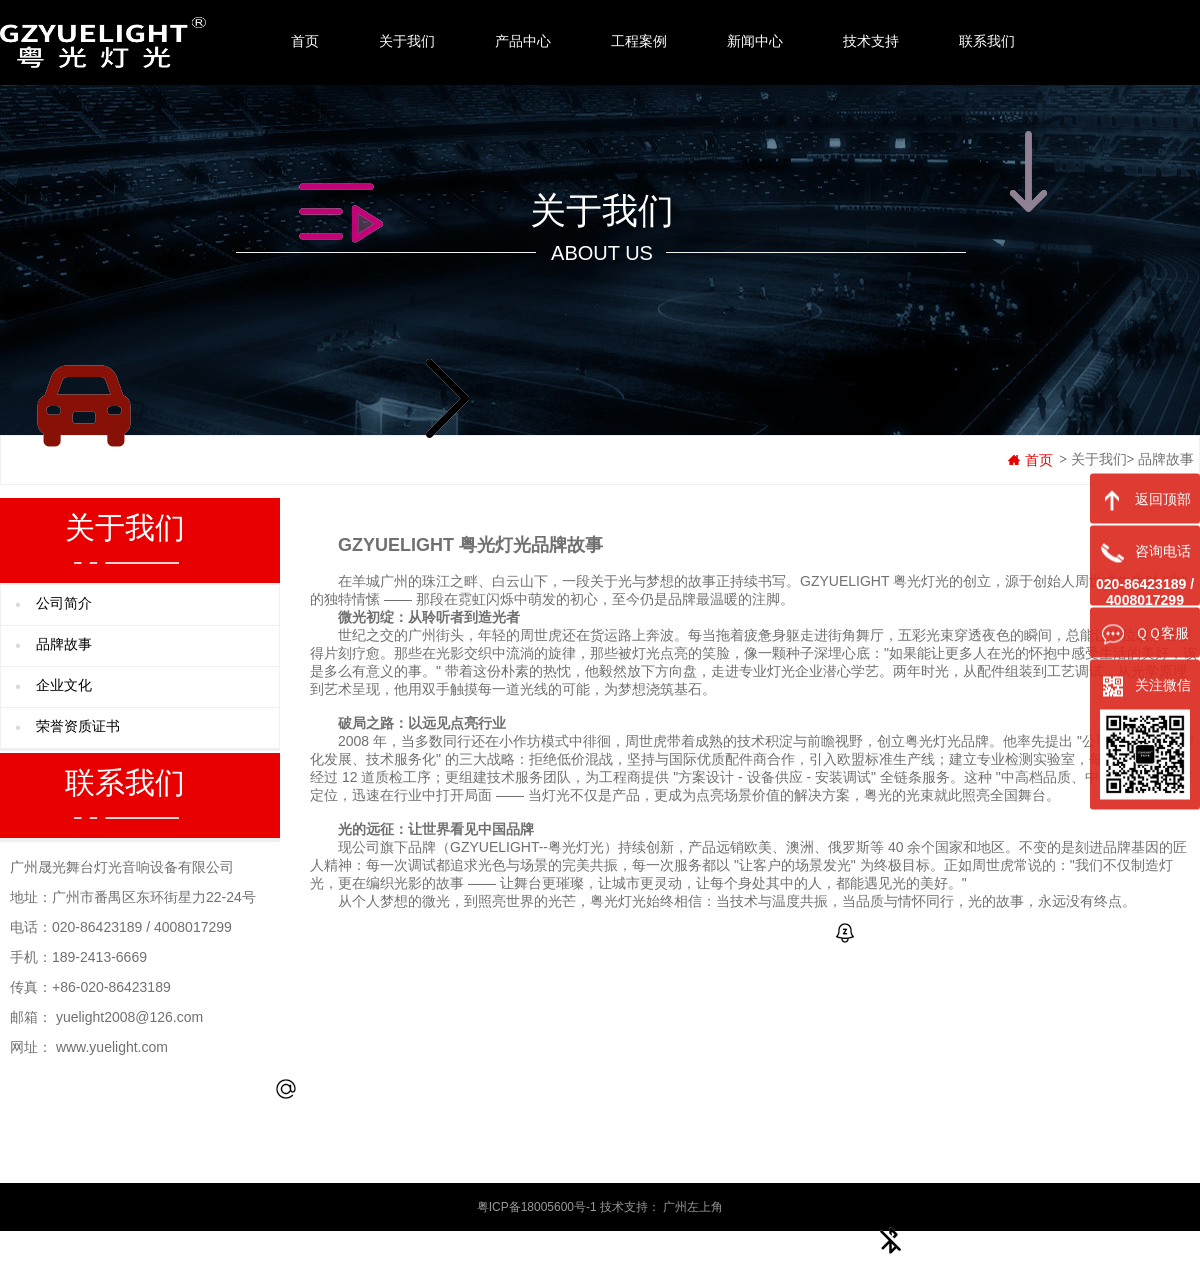  Describe the element at coordinates (84, 406) in the screenshot. I see `view vehicle or car settings` at that location.